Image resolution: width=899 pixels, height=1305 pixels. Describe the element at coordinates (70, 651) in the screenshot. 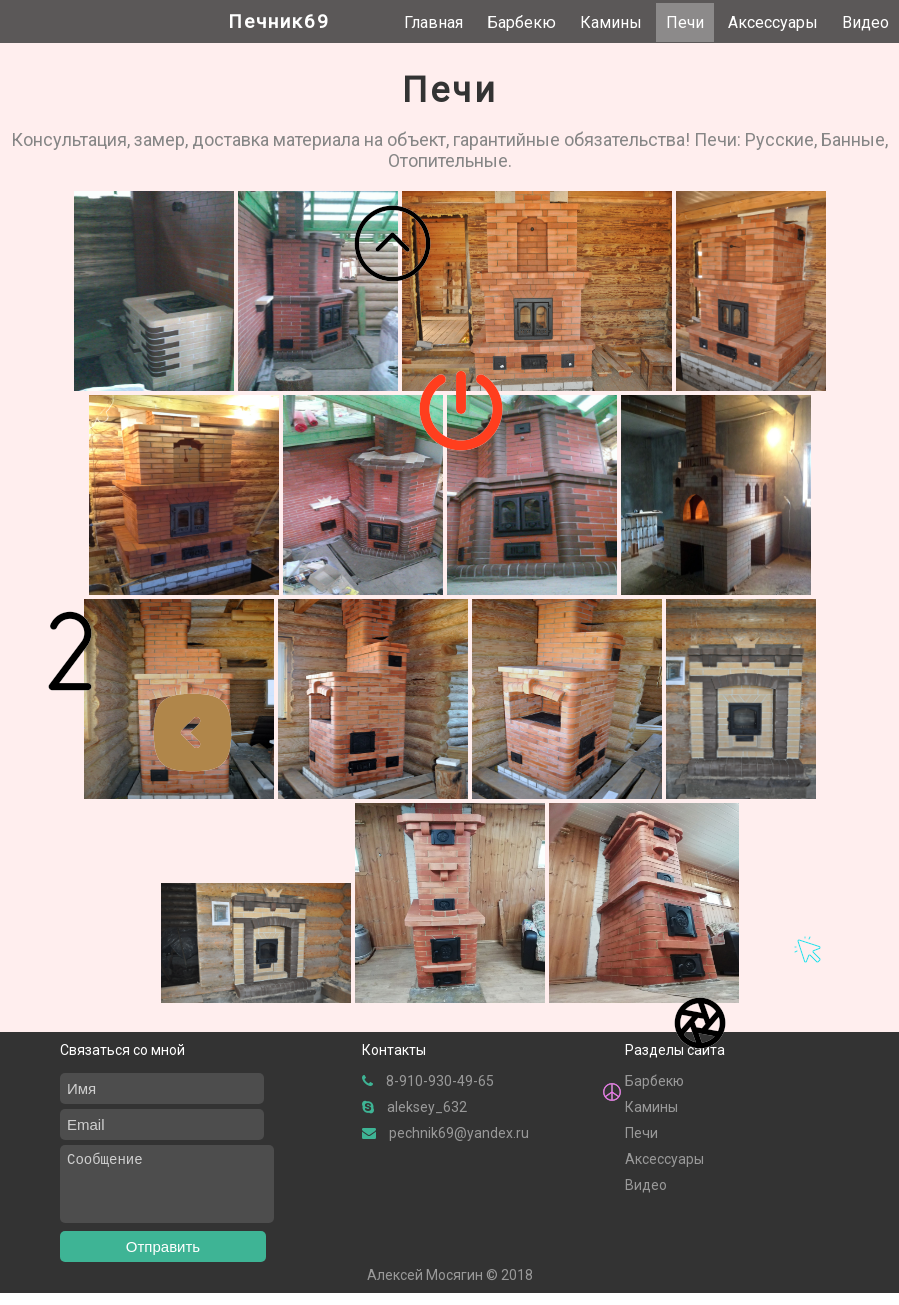

I see `indicates step two in a sequence or process` at that location.